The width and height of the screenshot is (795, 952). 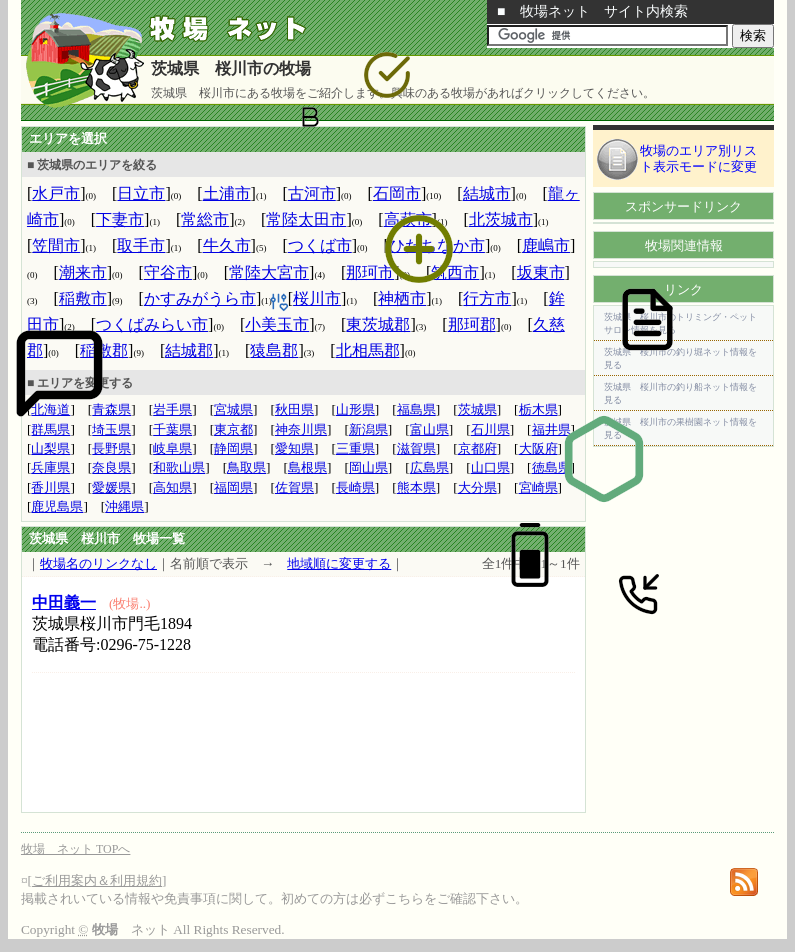 I want to click on indicates a modular or honeycomb-style layout option, so click(x=604, y=459).